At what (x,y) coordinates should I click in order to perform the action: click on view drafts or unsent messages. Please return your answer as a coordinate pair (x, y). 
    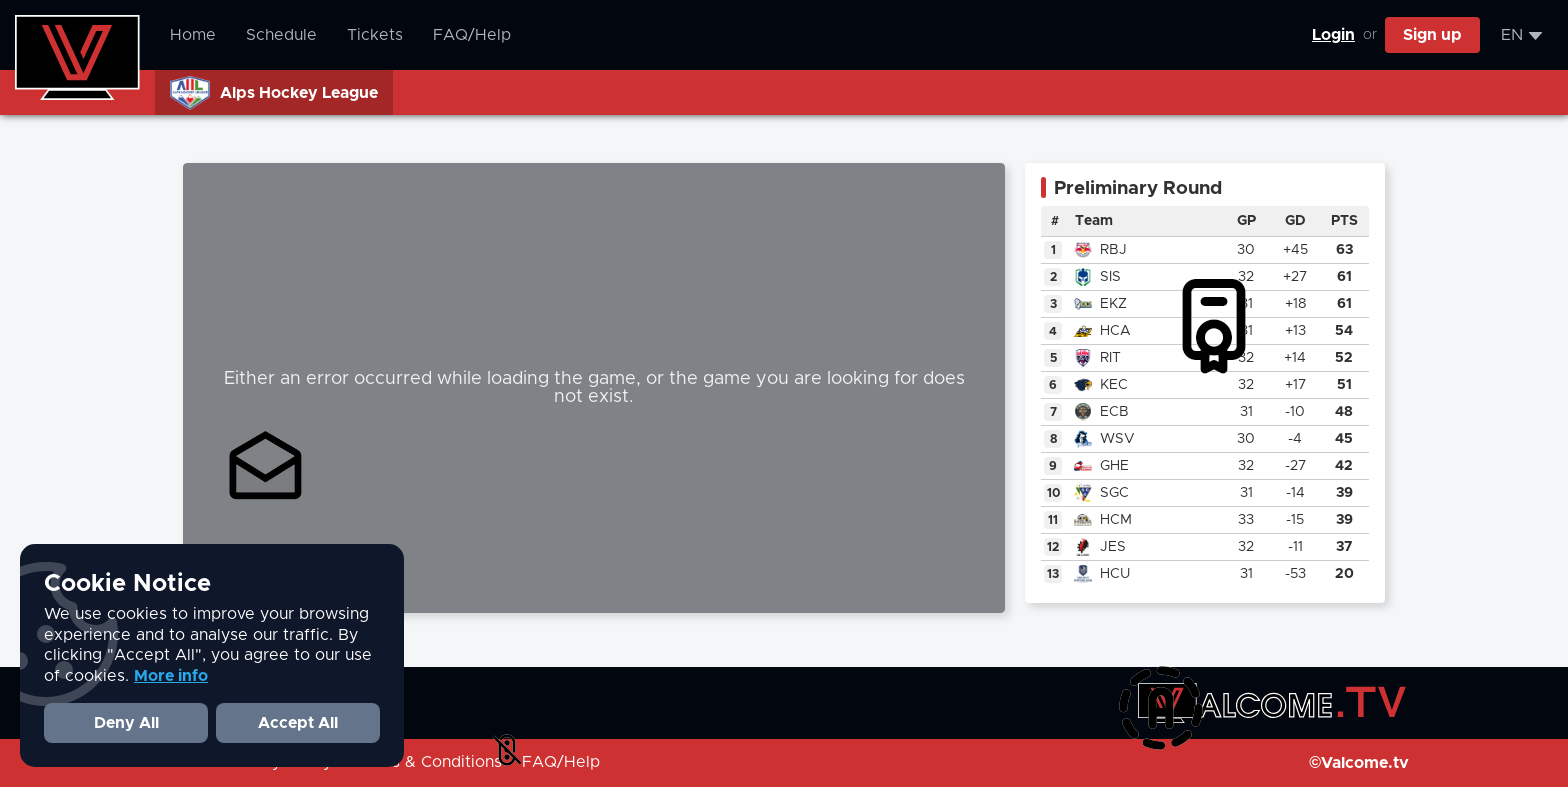
    Looking at the image, I should click on (265, 470).